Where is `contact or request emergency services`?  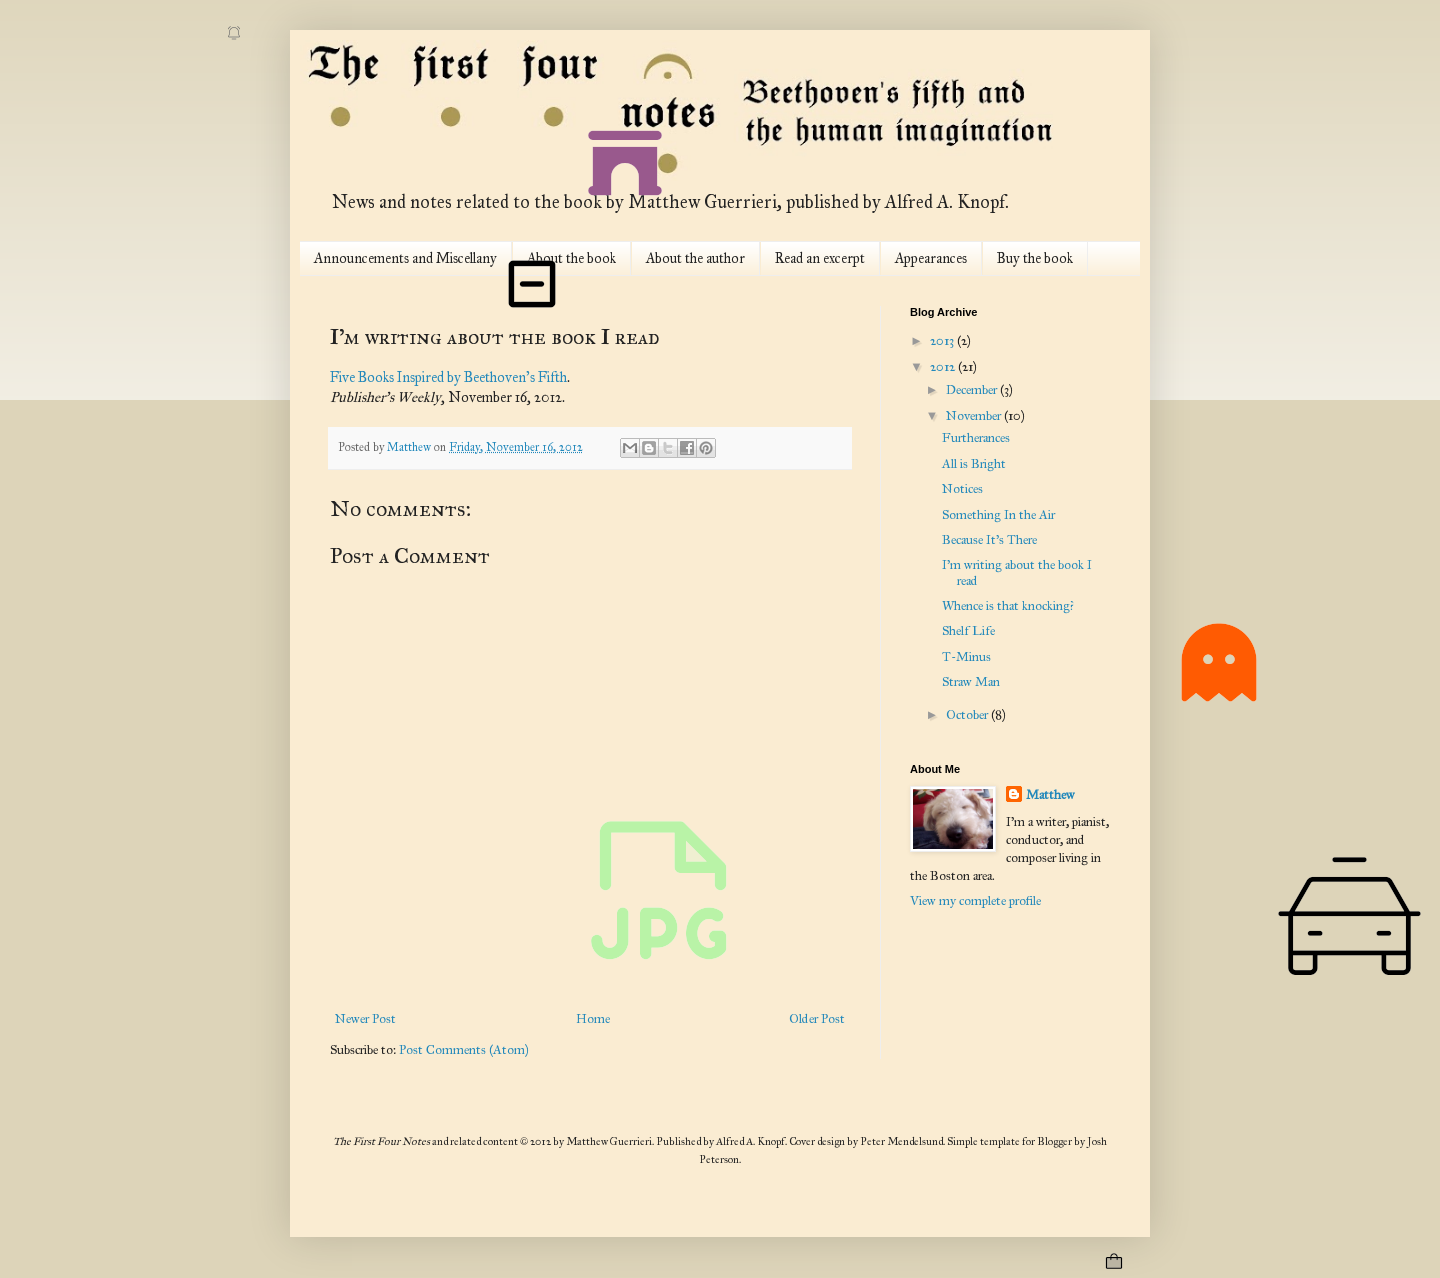
contact or request emergency services is located at coordinates (1349, 923).